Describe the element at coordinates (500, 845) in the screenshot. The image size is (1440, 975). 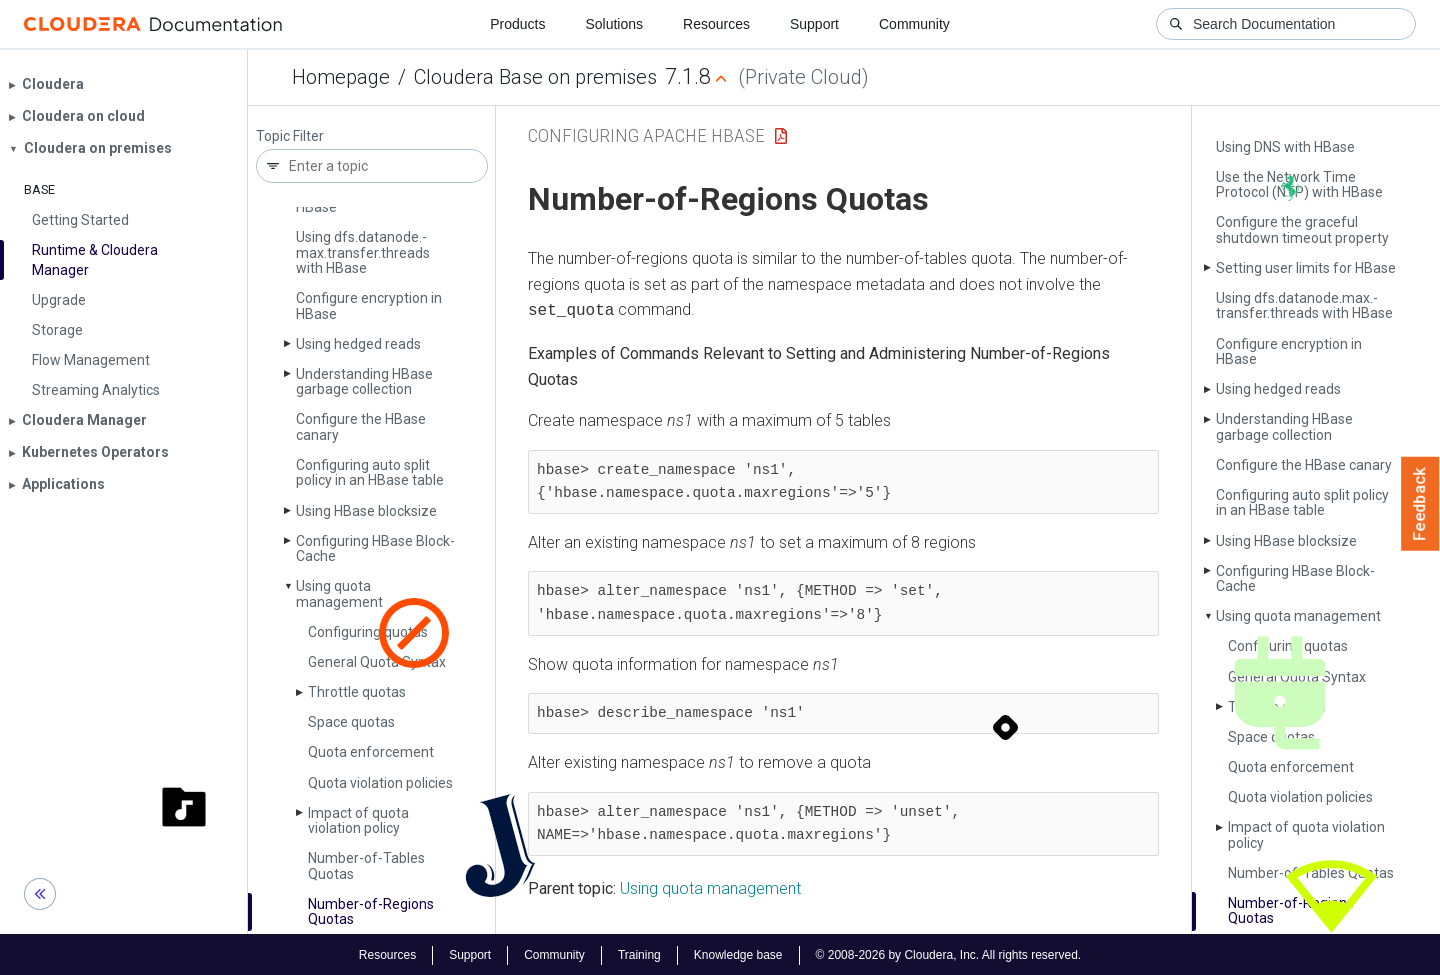
I see `jameson irish whiskey brand logo` at that location.